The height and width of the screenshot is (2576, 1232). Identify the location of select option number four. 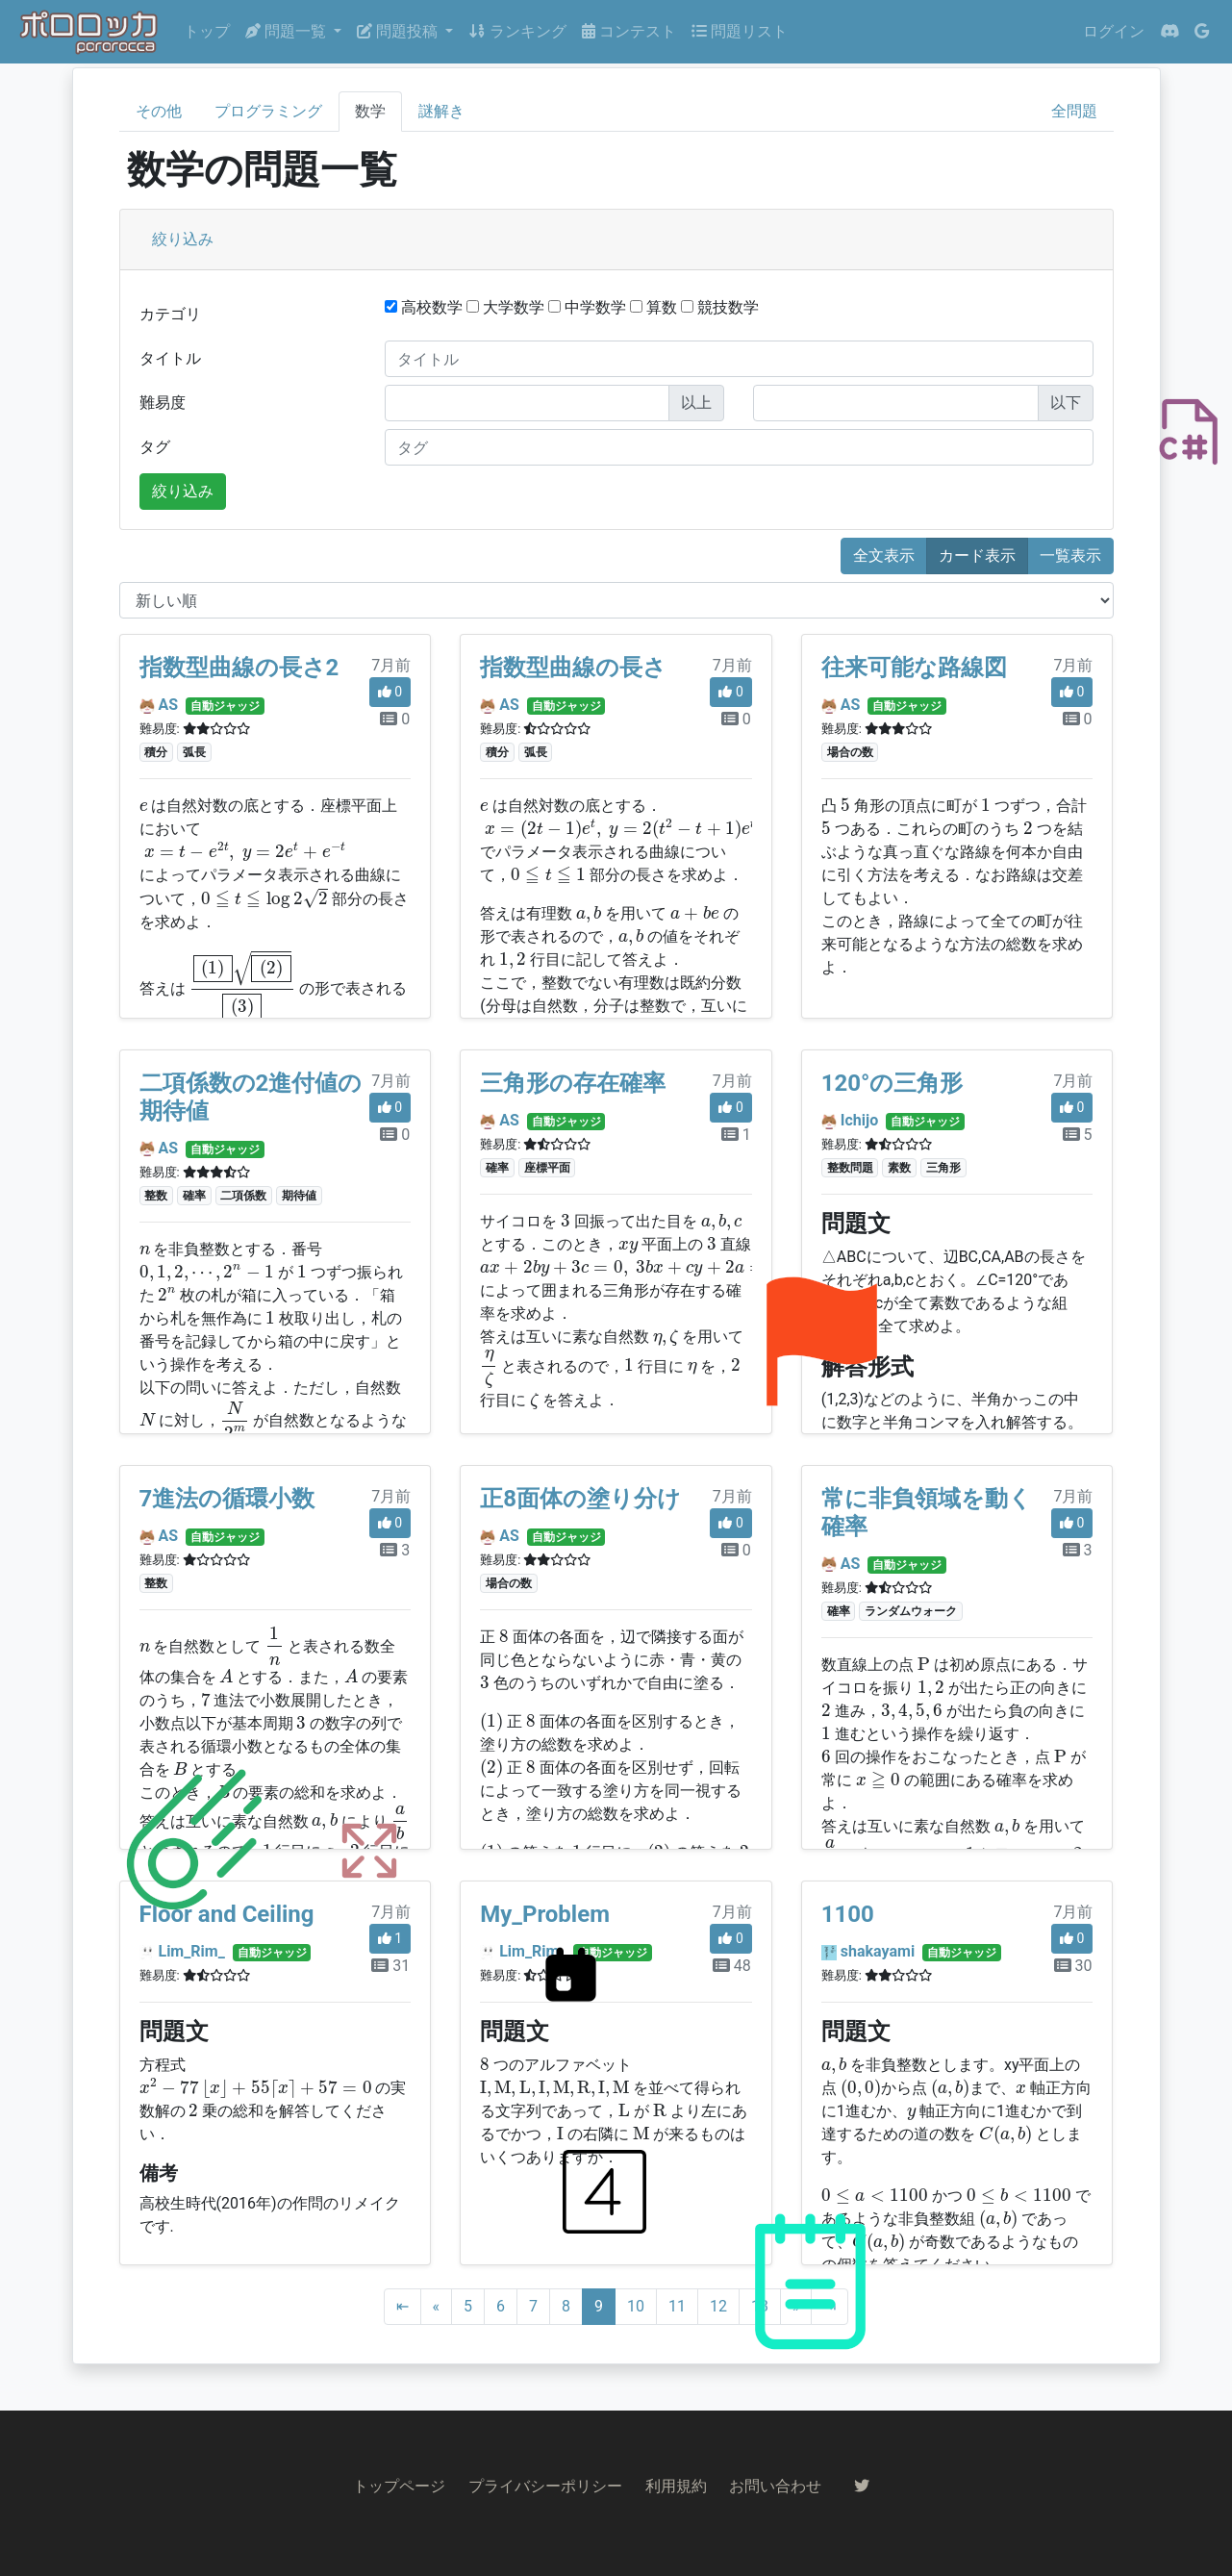
(604, 2191).